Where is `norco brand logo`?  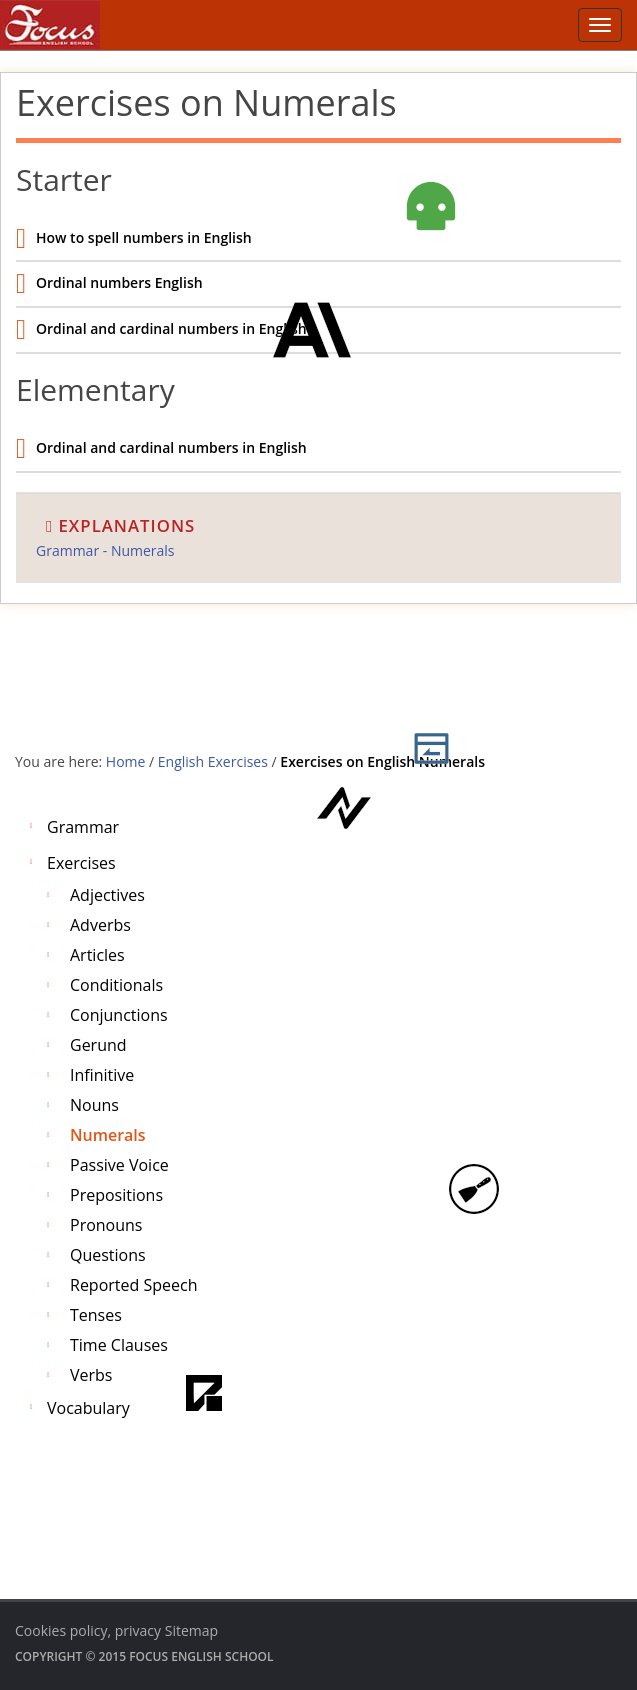
norco brand logo is located at coordinates (344, 808).